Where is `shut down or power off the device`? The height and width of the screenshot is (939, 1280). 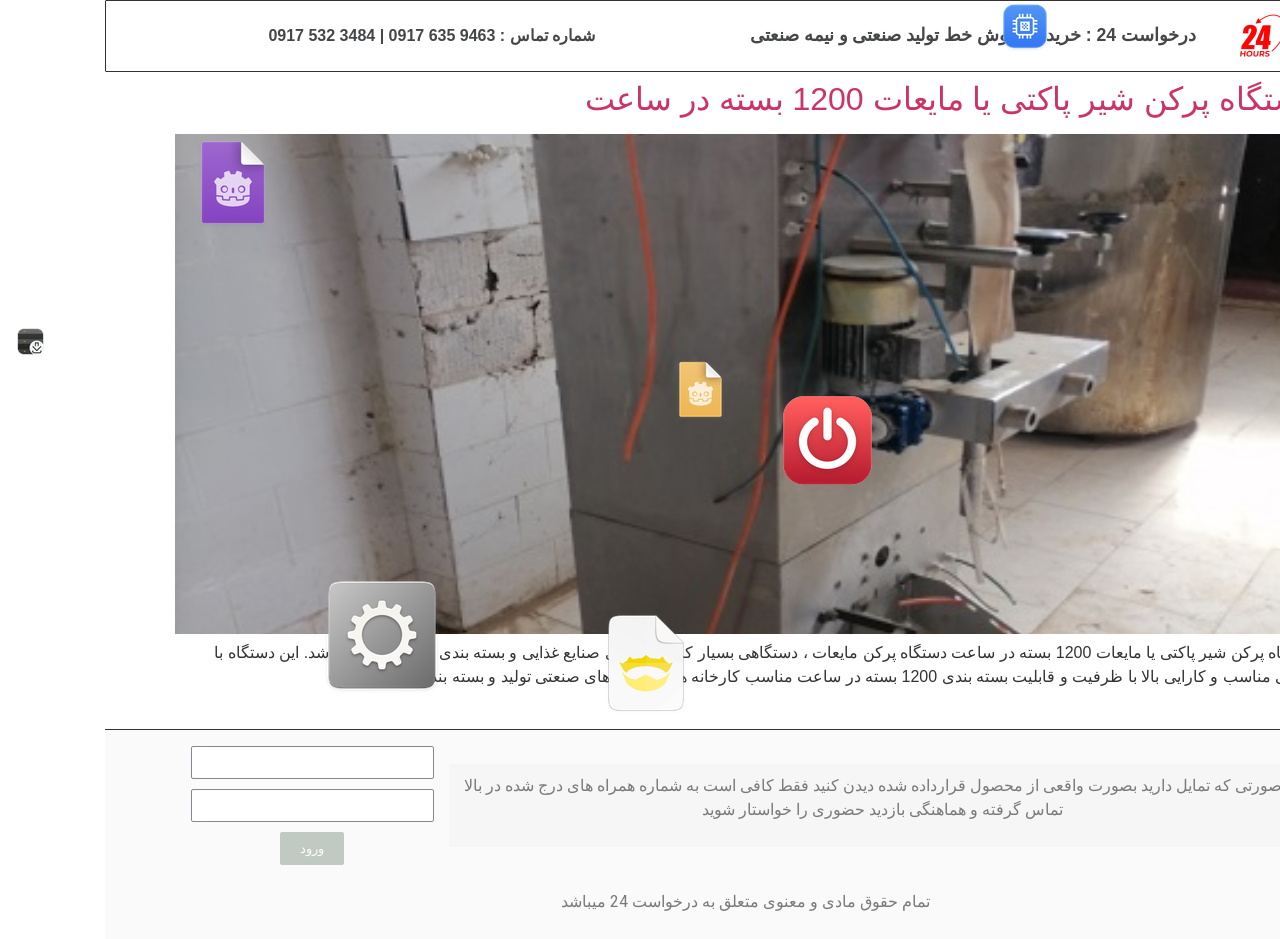
shut down or power off the device is located at coordinates (827, 440).